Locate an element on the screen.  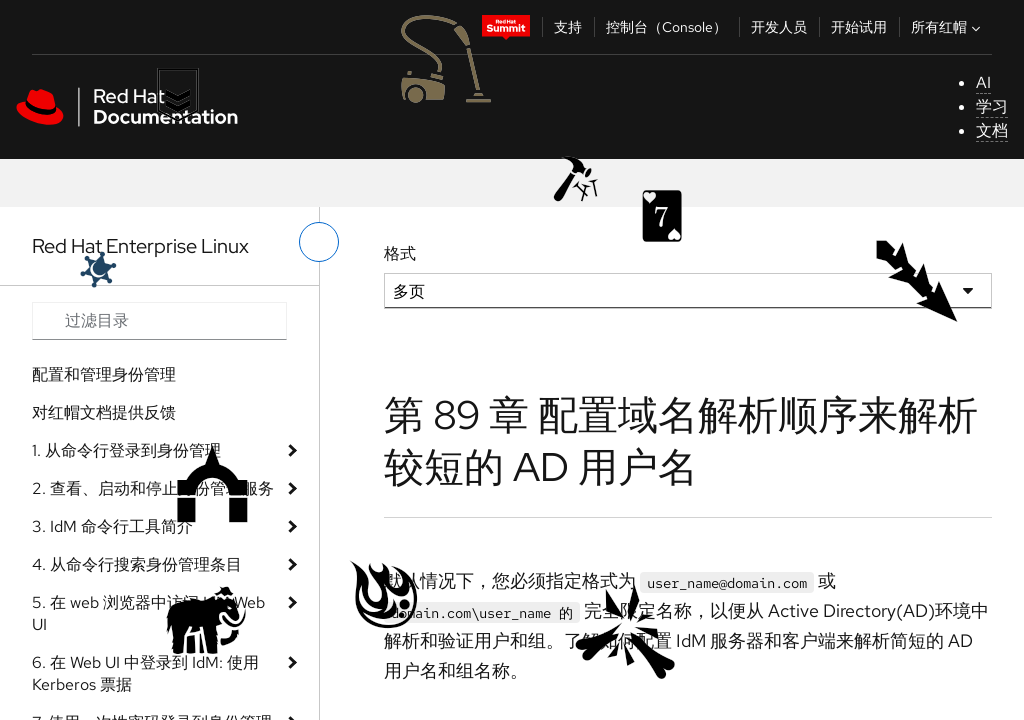
indicates a burning or destroyed document is located at coordinates (383, 594).